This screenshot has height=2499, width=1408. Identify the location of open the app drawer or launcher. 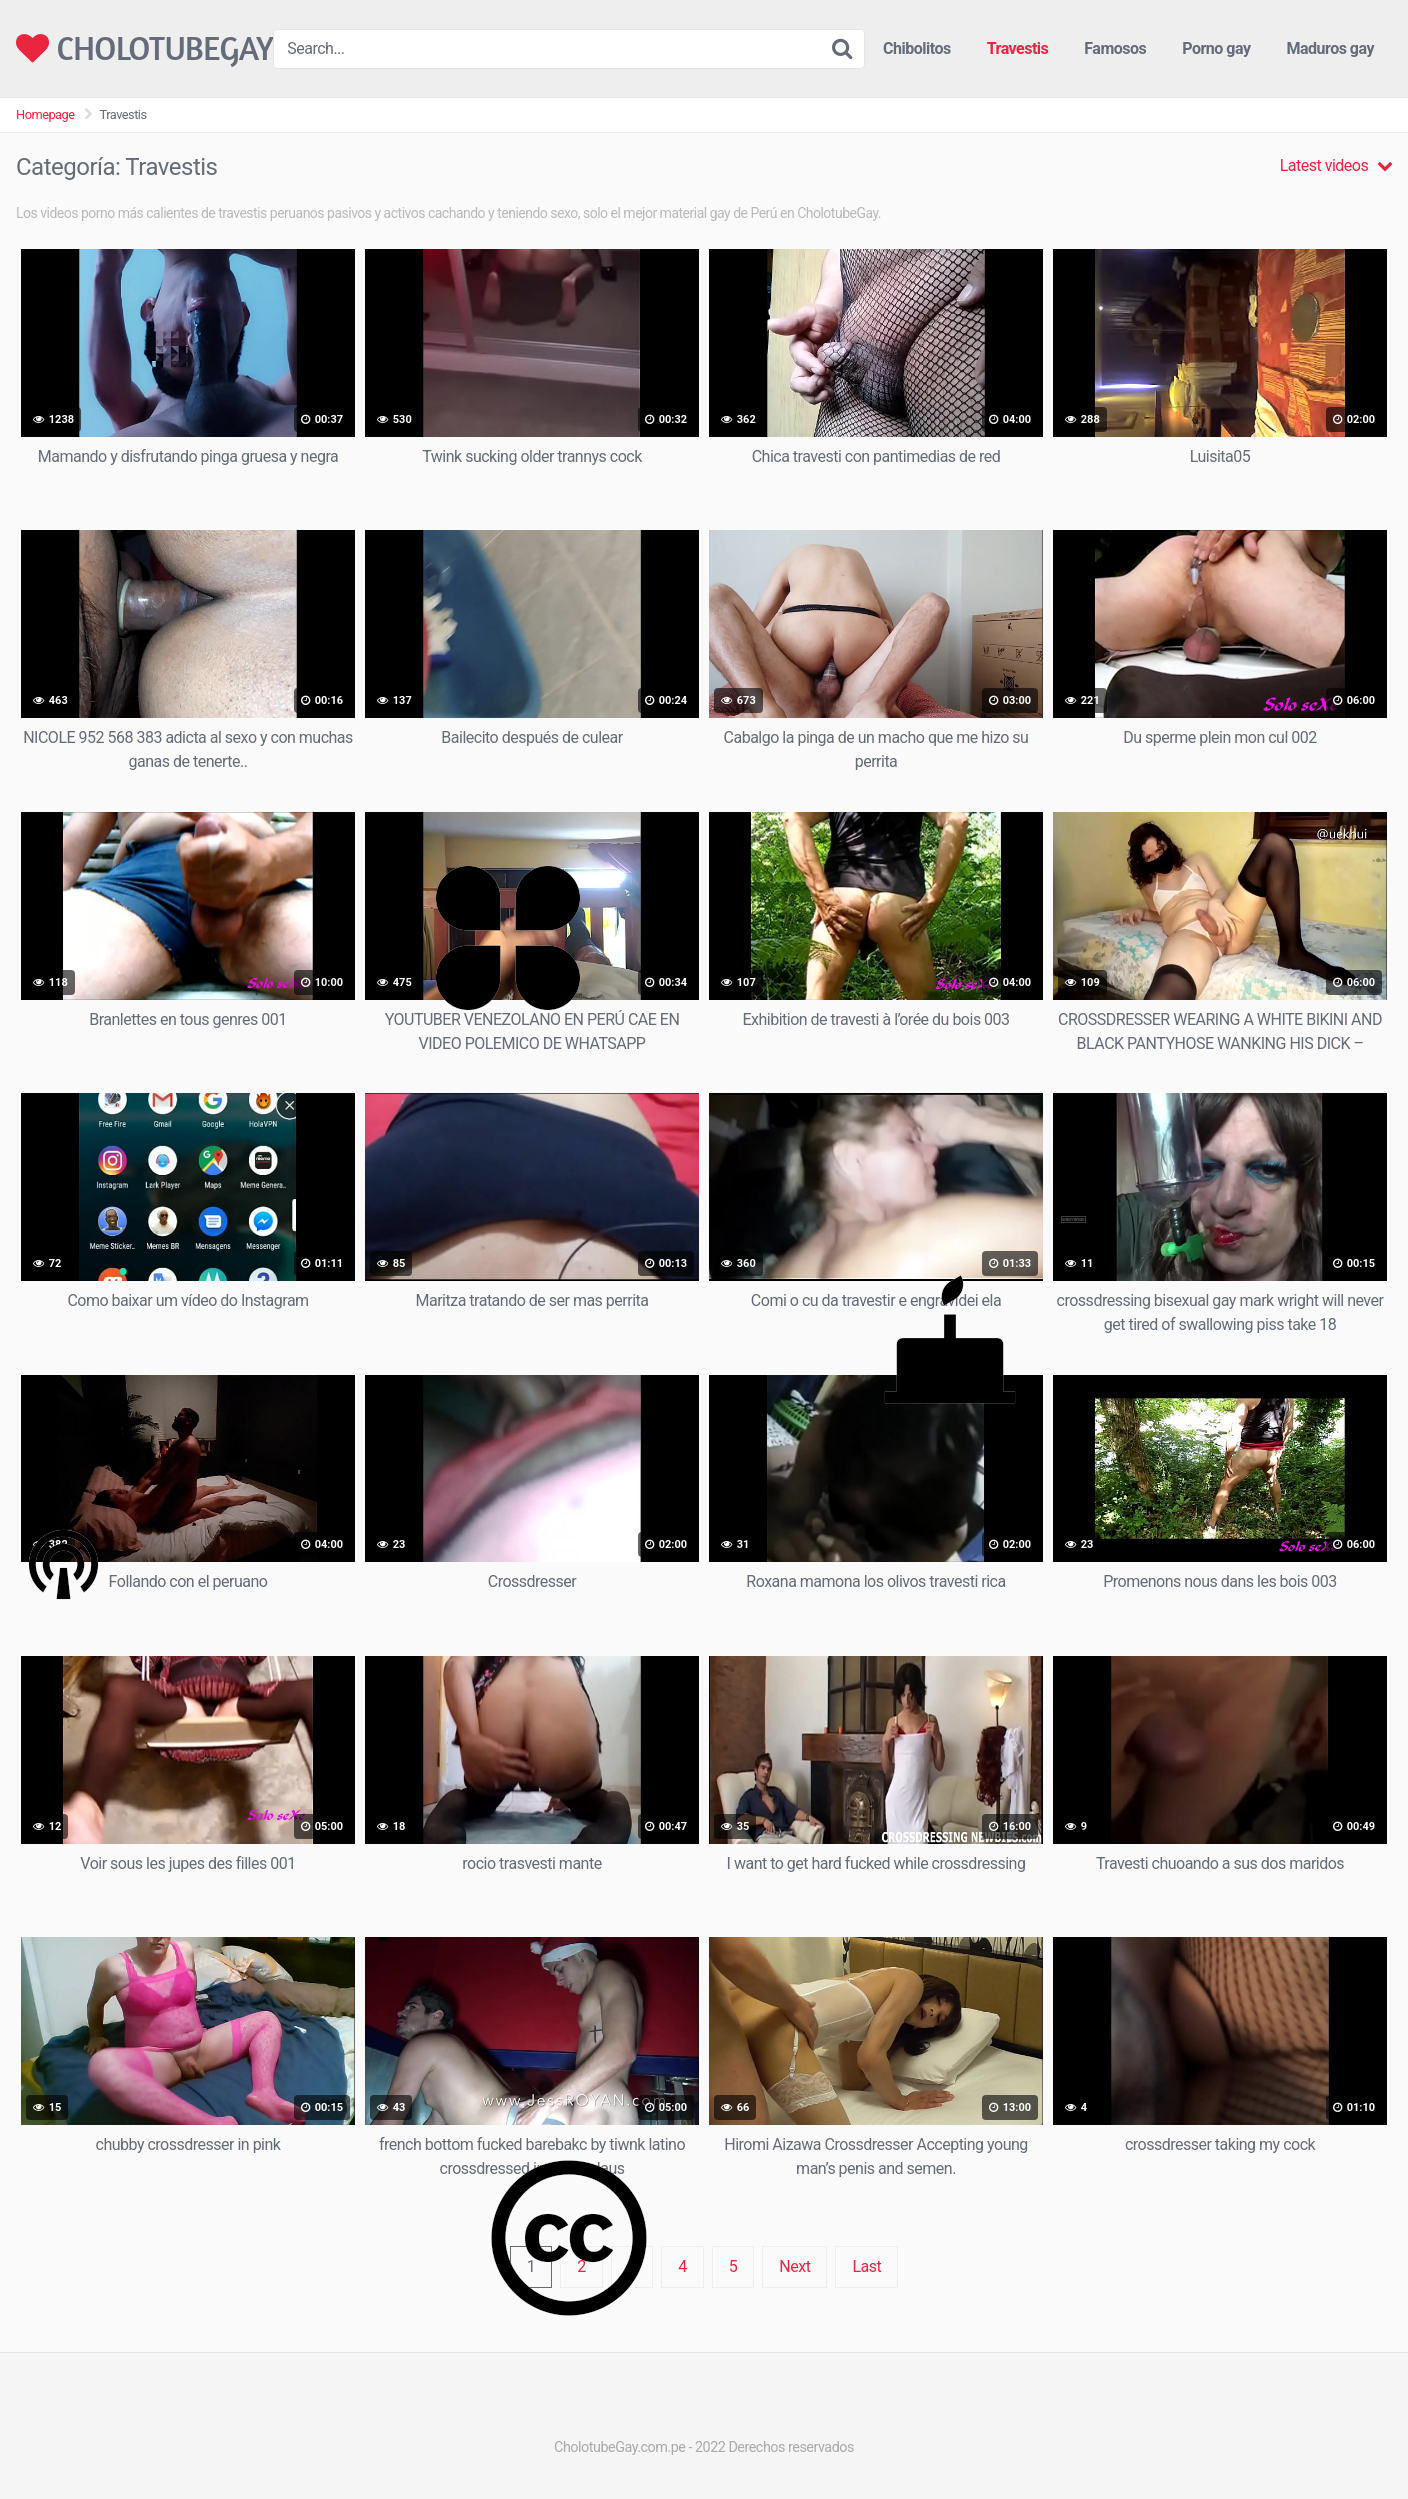
(508, 938).